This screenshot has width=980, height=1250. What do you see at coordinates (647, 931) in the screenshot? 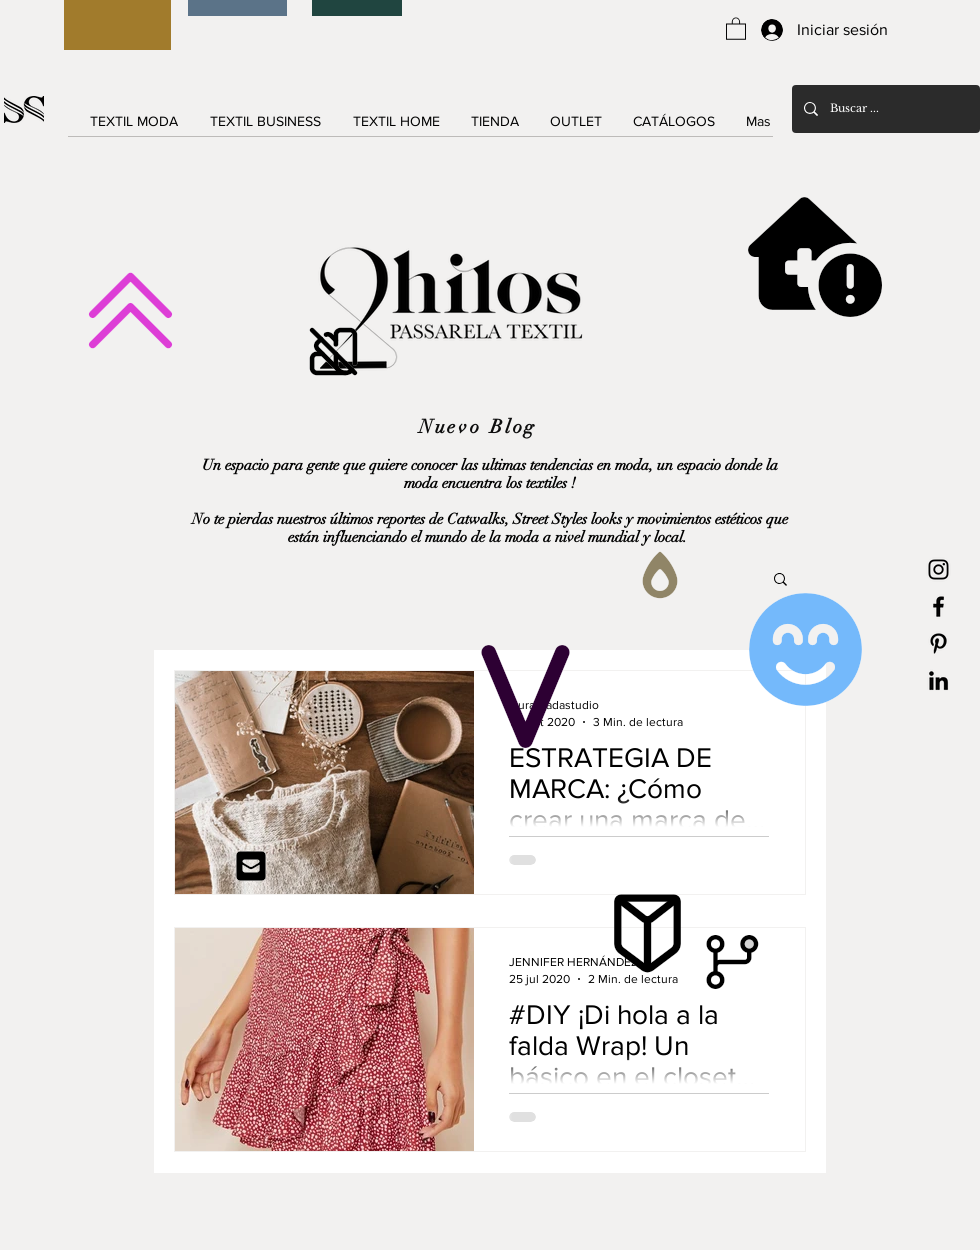
I see `access light refraction or color spectrum tools` at bounding box center [647, 931].